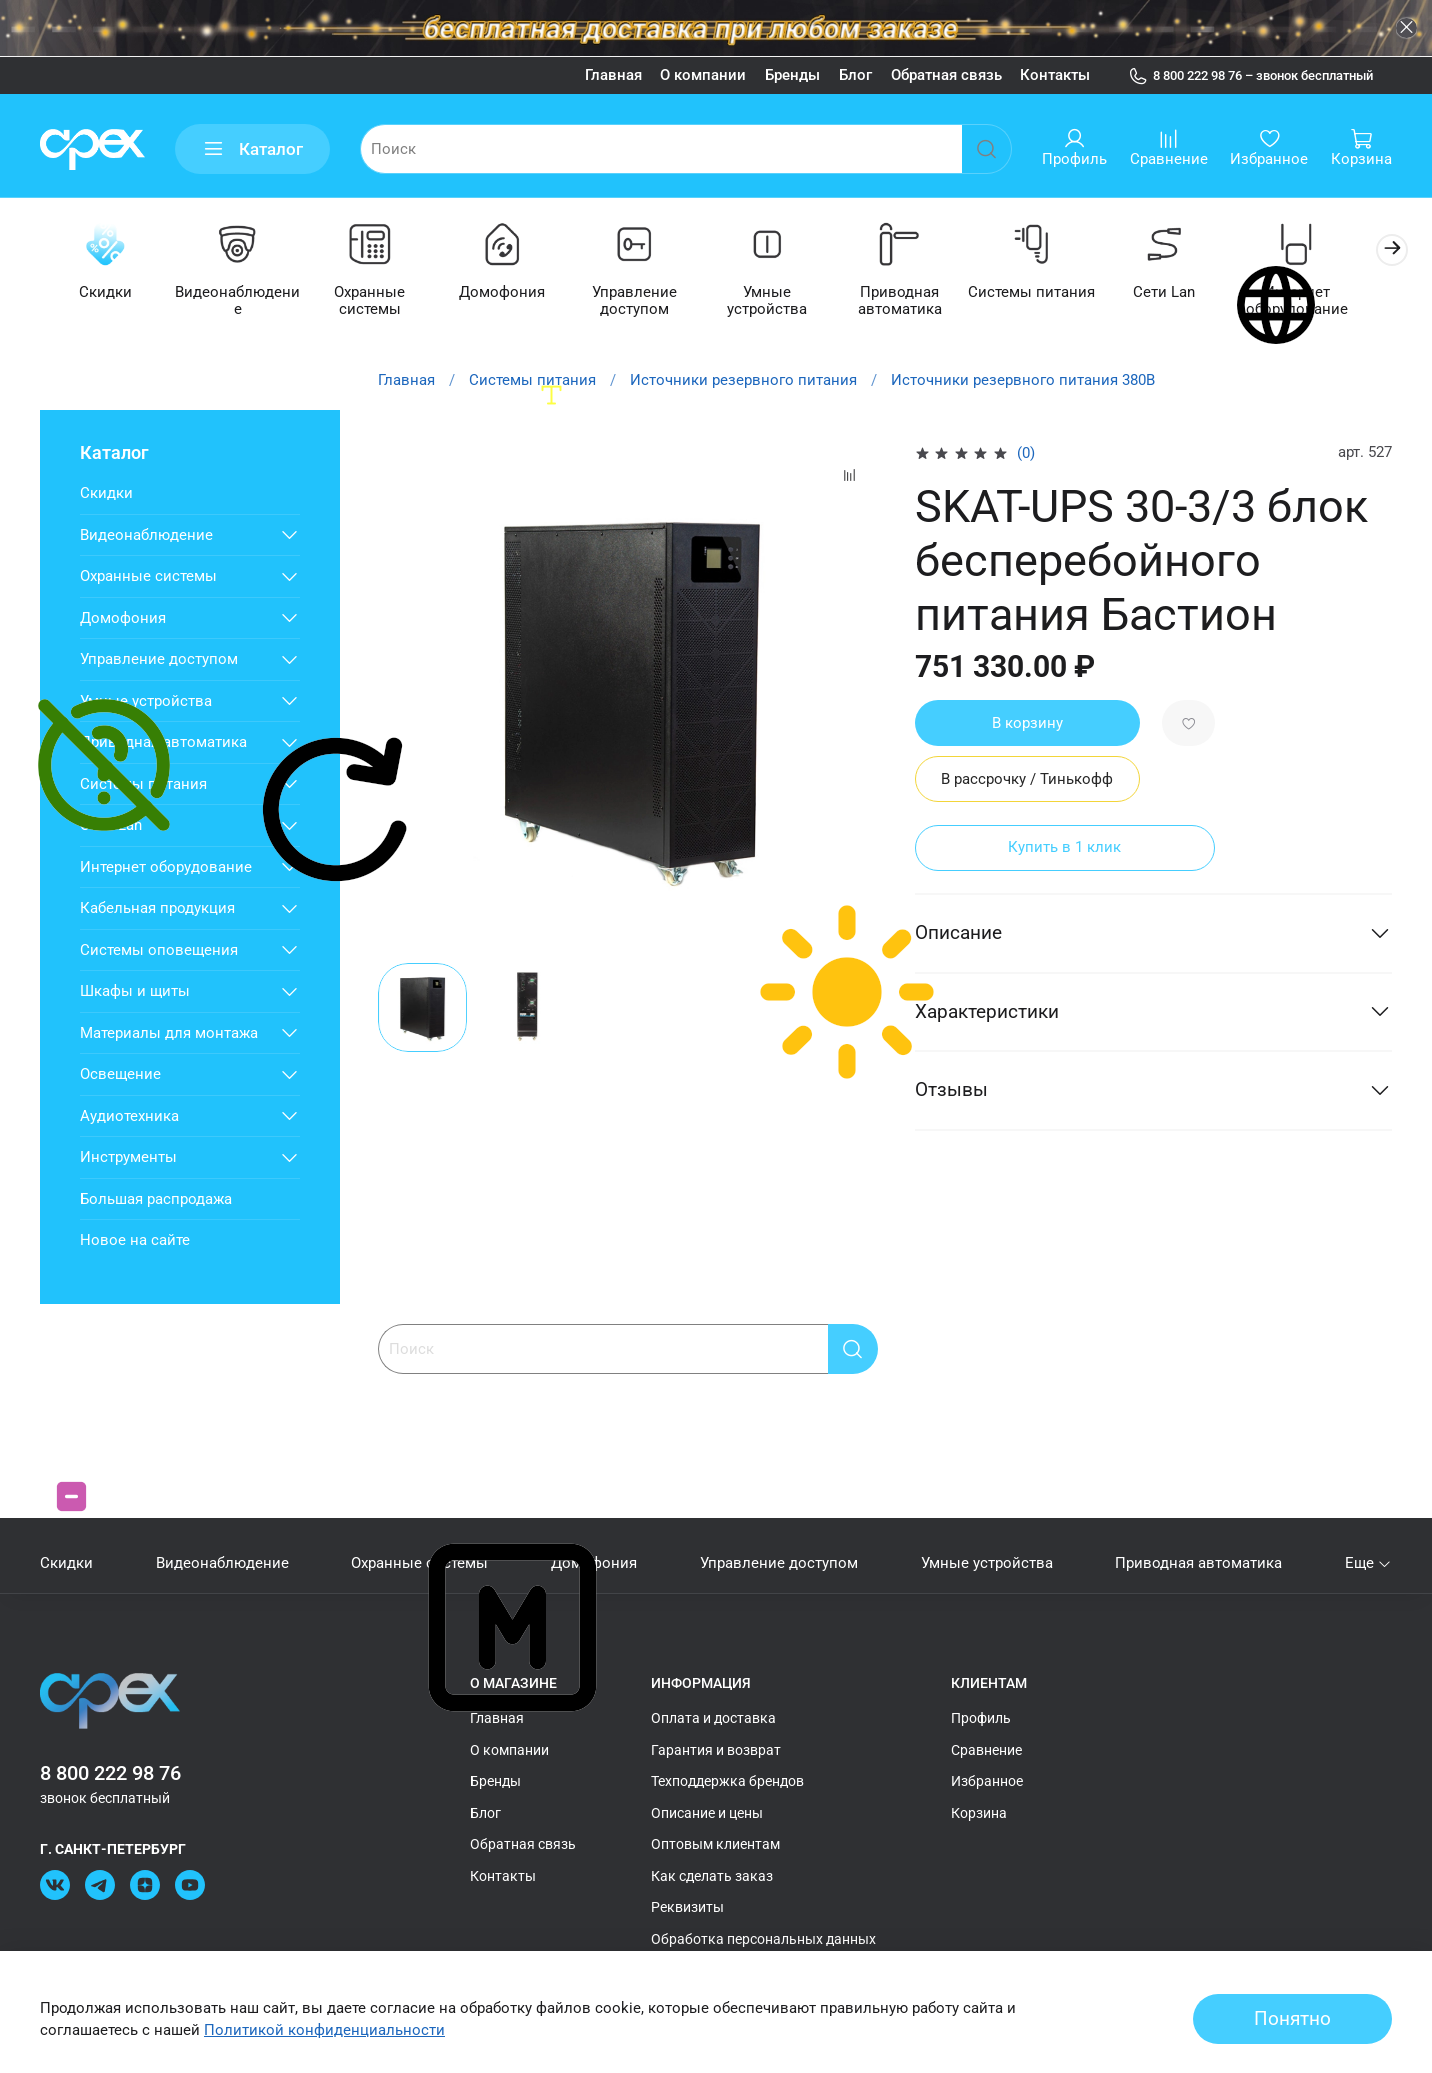 The image size is (1432, 2073). Describe the element at coordinates (104, 765) in the screenshot. I see `help or support is currently unavailable` at that location.